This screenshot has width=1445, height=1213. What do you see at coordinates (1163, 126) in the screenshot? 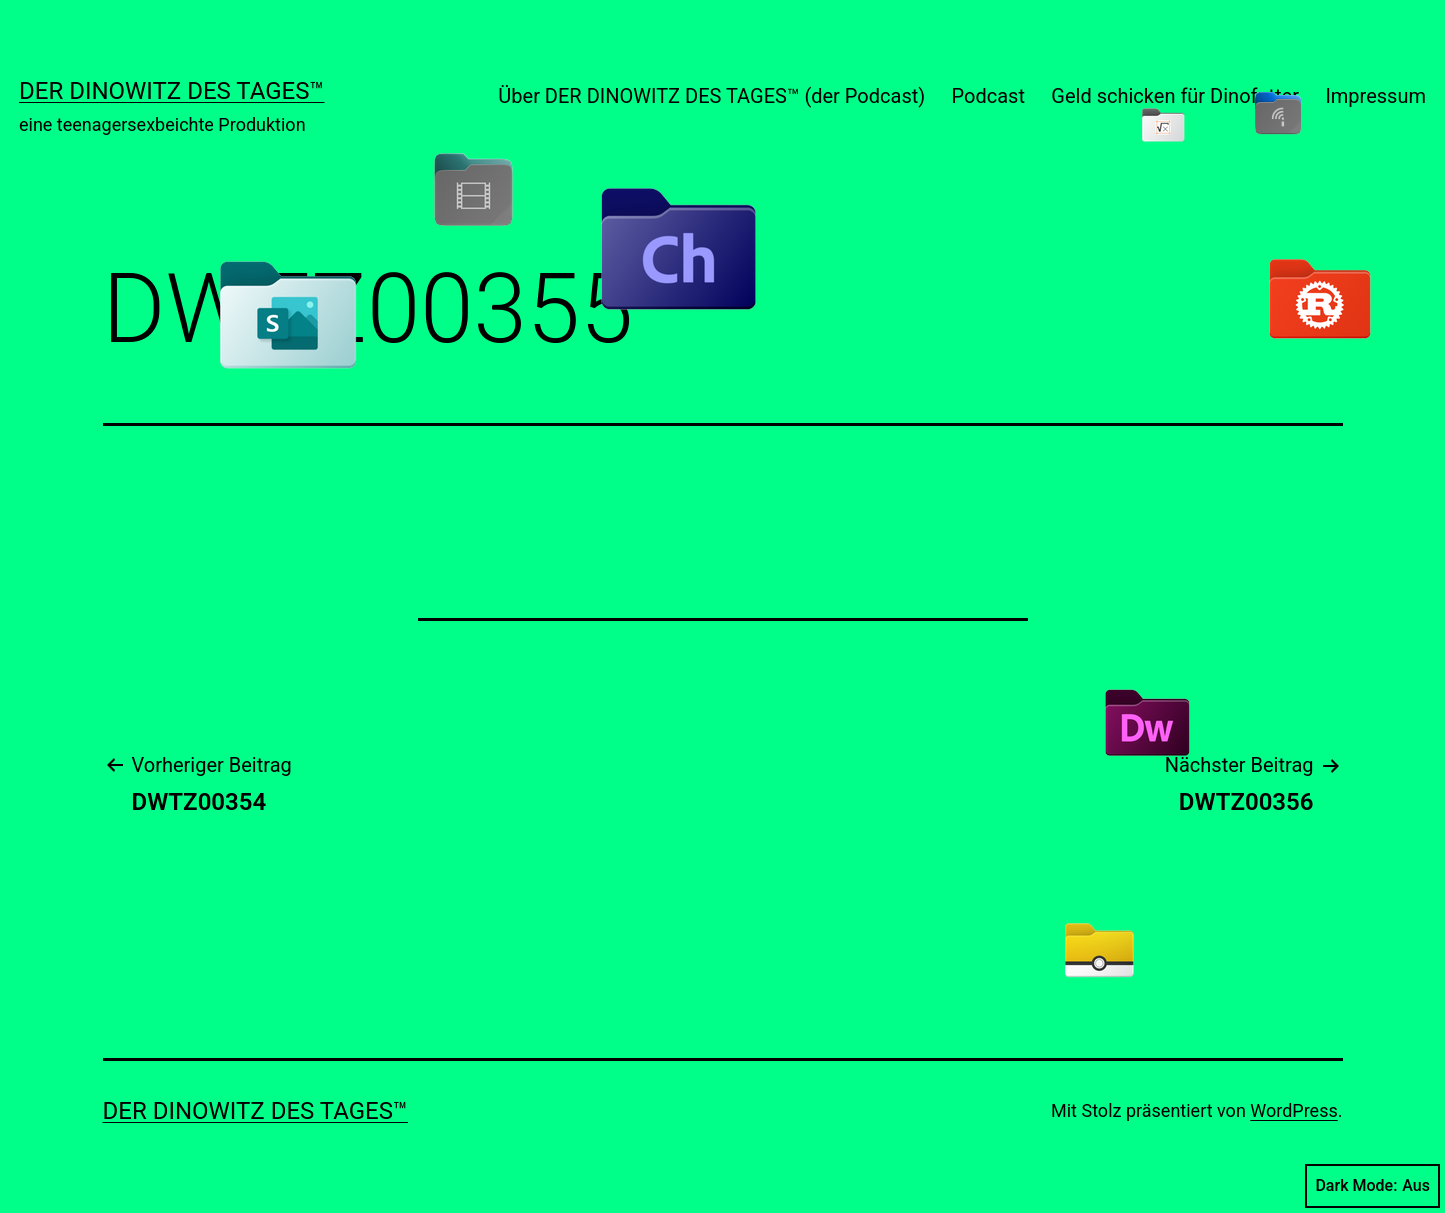
I see `folder containing LibreOffice Math formula files` at bounding box center [1163, 126].